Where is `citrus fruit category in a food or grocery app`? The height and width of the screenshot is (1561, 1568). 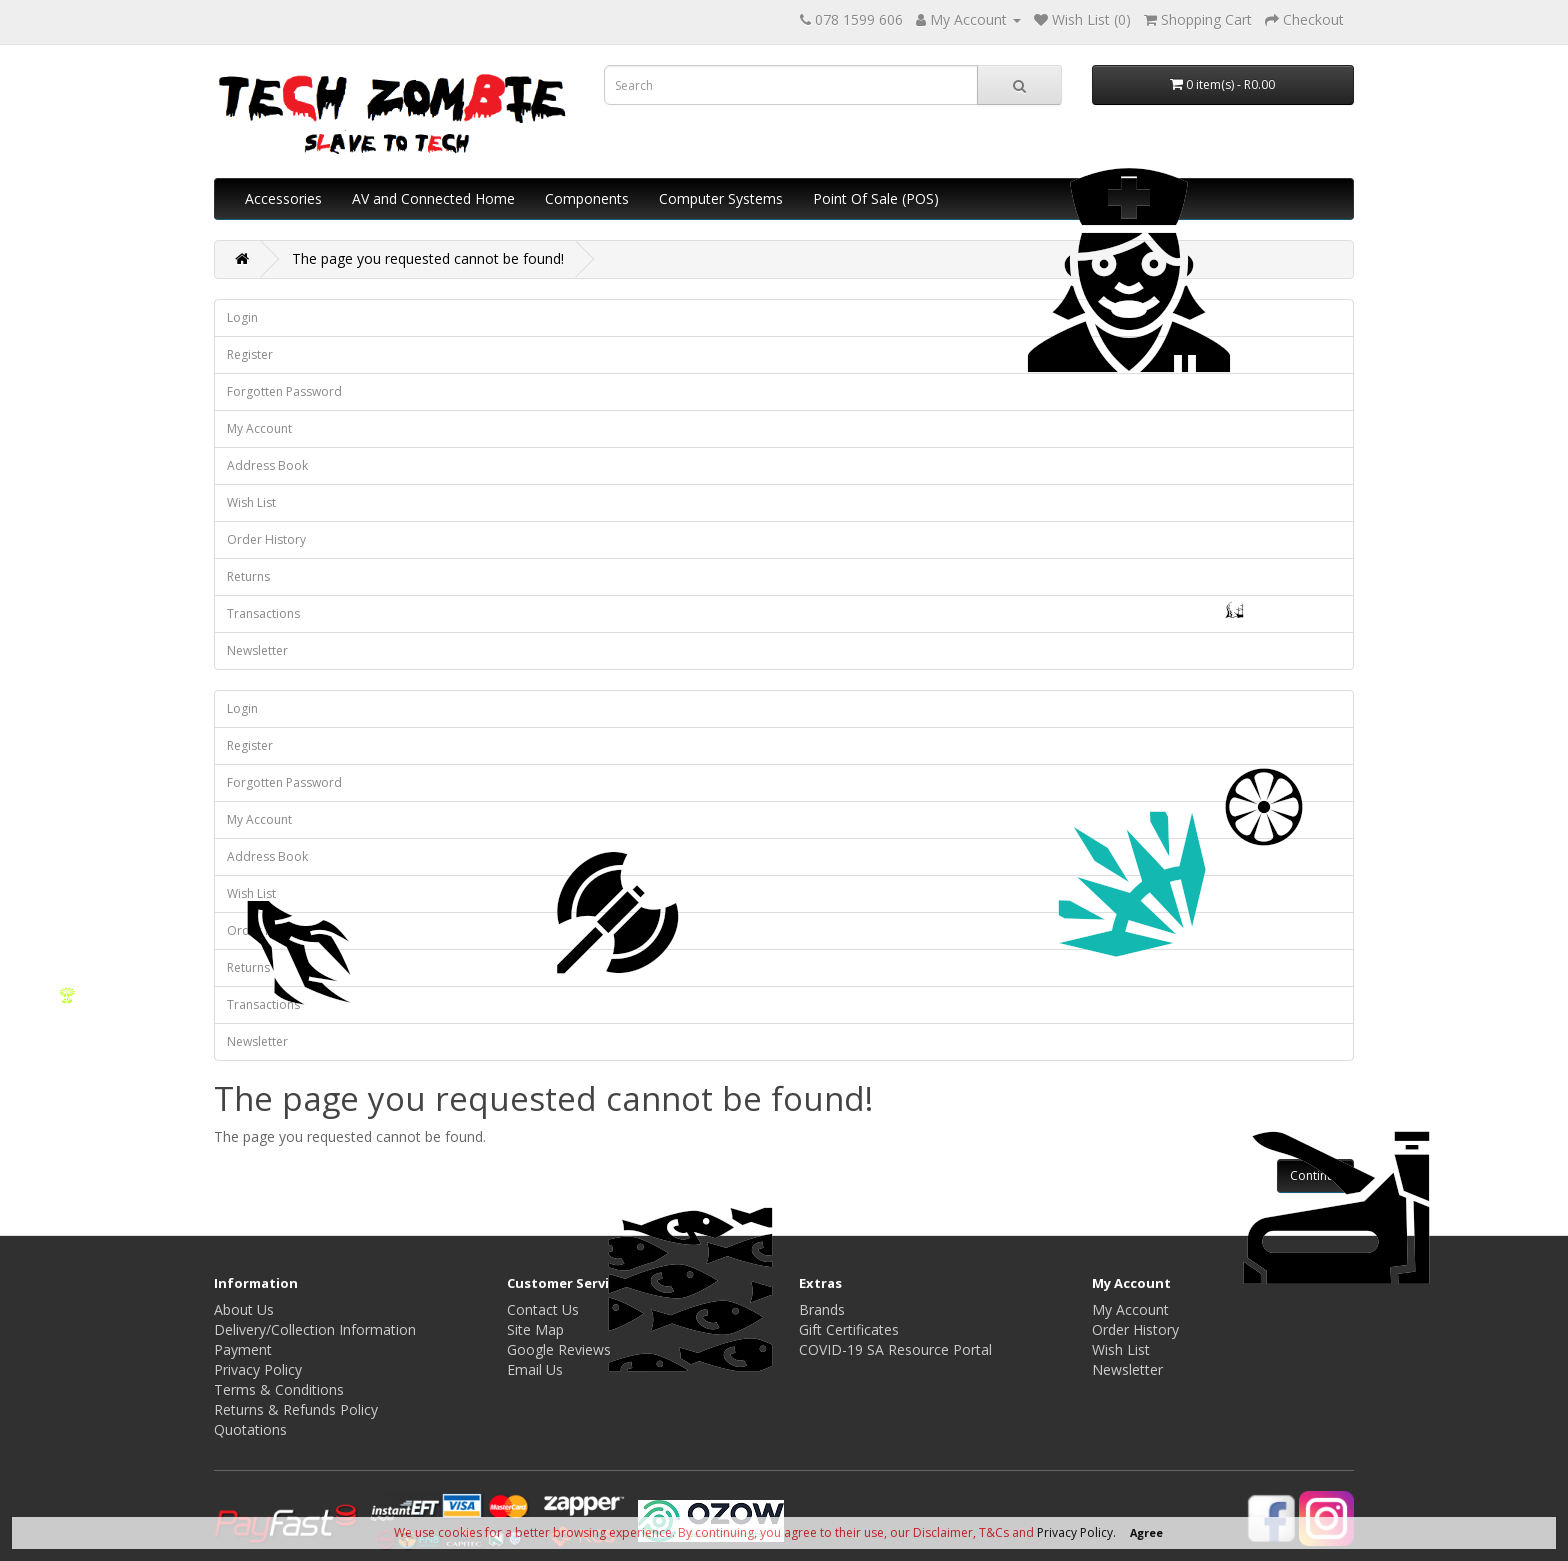
citrus fruit category in a food or grocery app is located at coordinates (1264, 807).